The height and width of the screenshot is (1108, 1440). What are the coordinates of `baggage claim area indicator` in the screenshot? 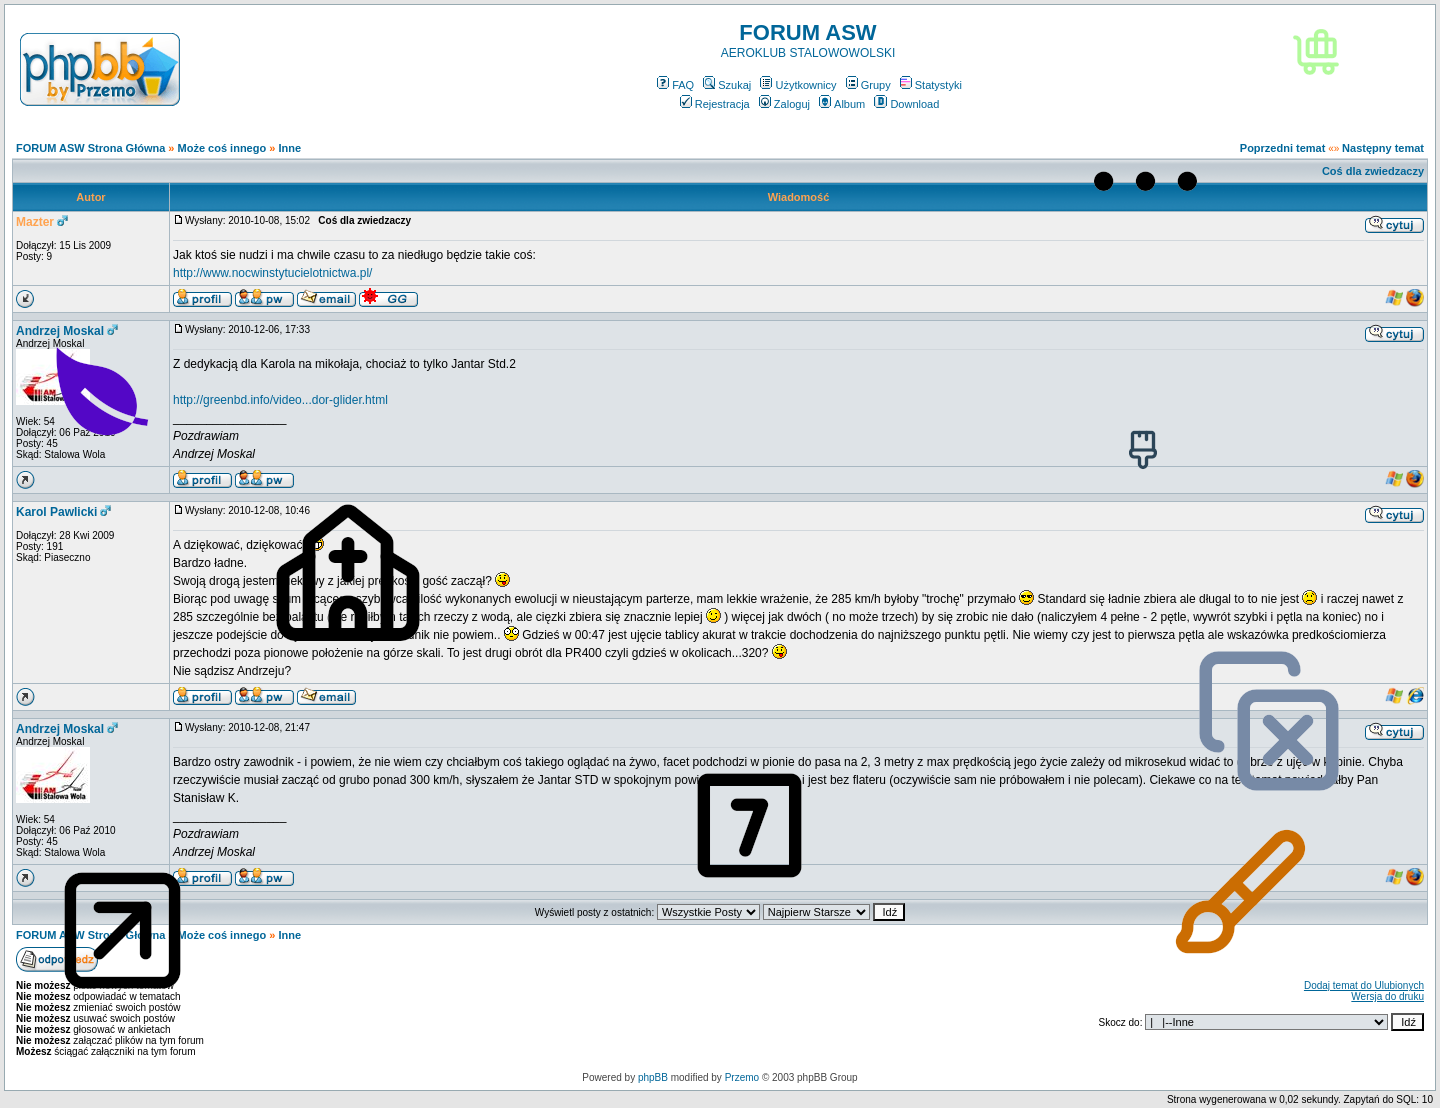 It's located at (1316, 52).